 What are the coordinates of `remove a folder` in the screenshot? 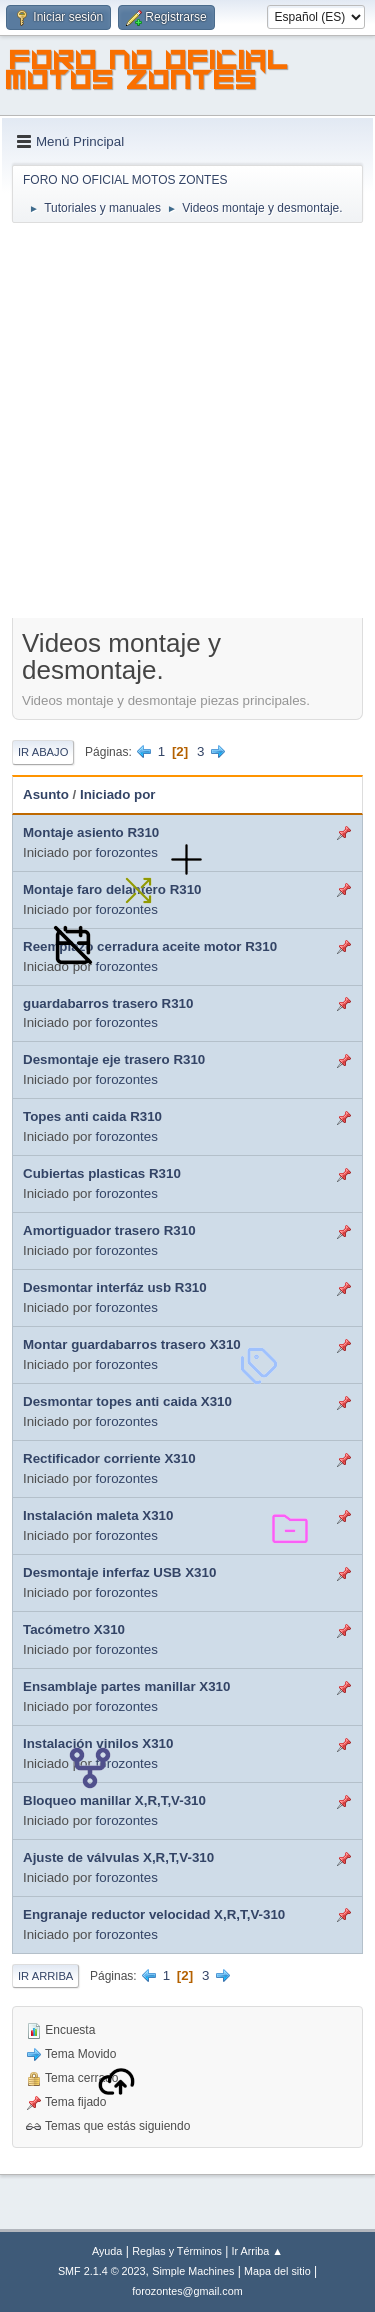 It's located at (290, 1528).